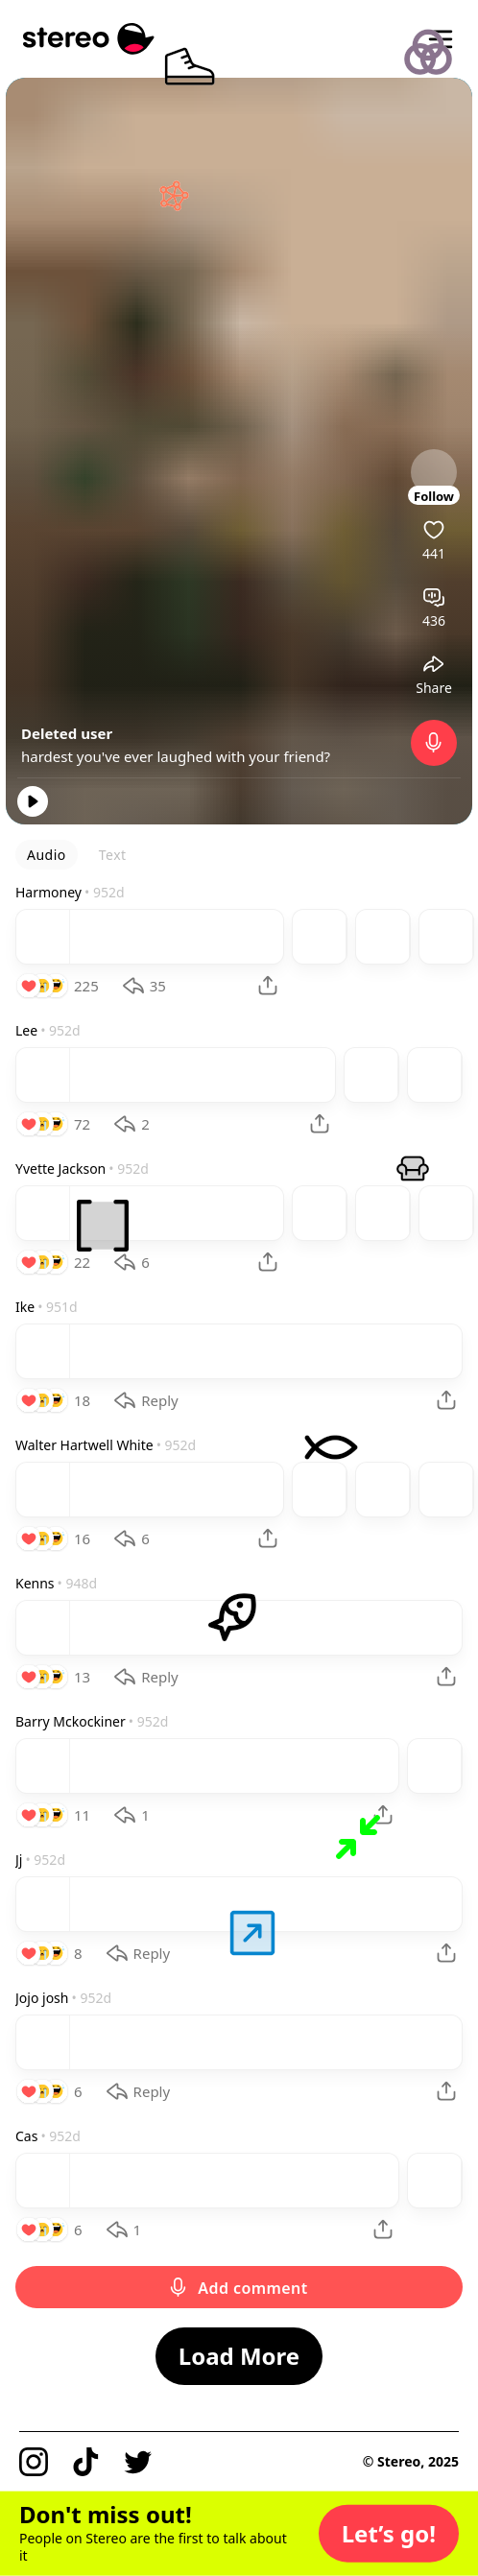  I want to click on view or edit code snippets, so click(103, 1226).